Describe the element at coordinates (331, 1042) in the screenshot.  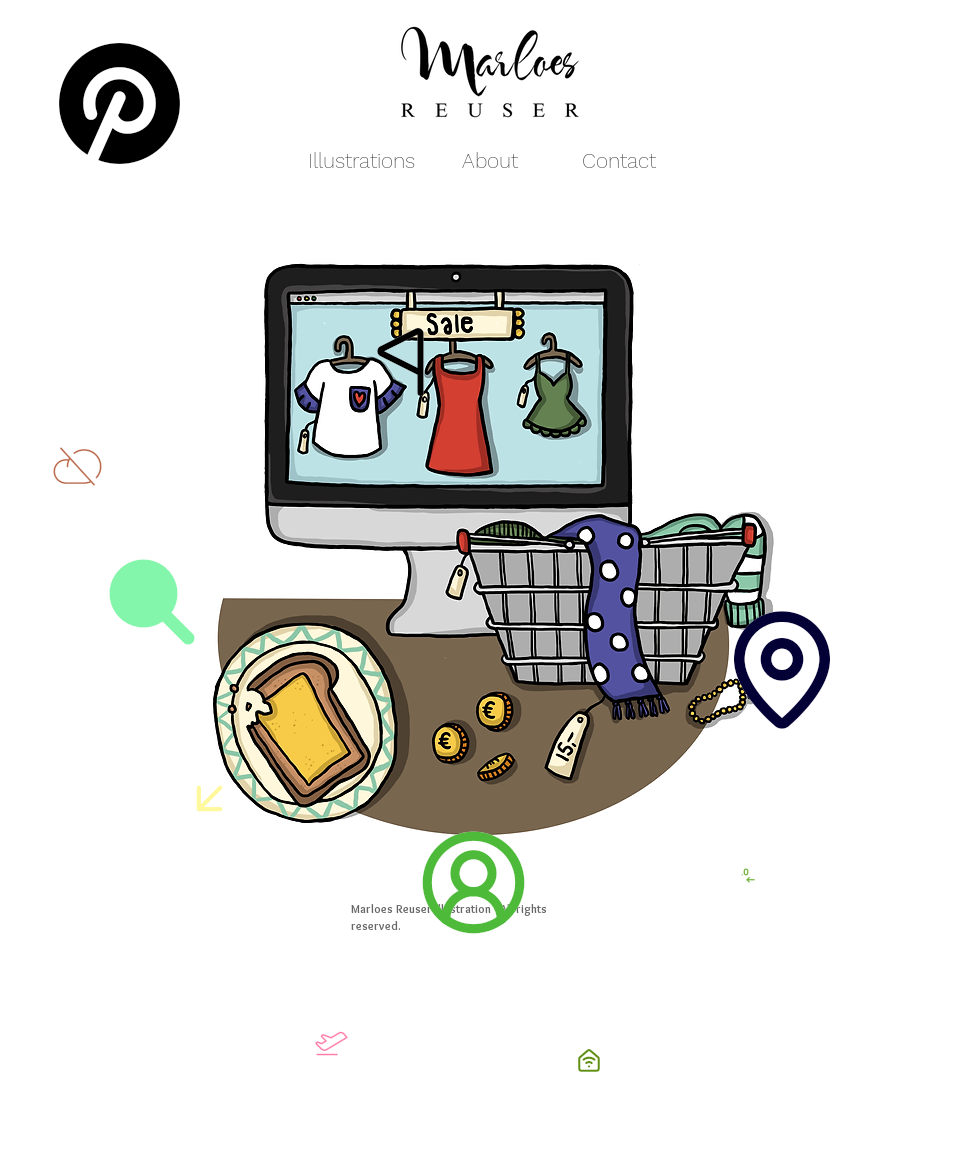
I see `flight departure status` at that location.